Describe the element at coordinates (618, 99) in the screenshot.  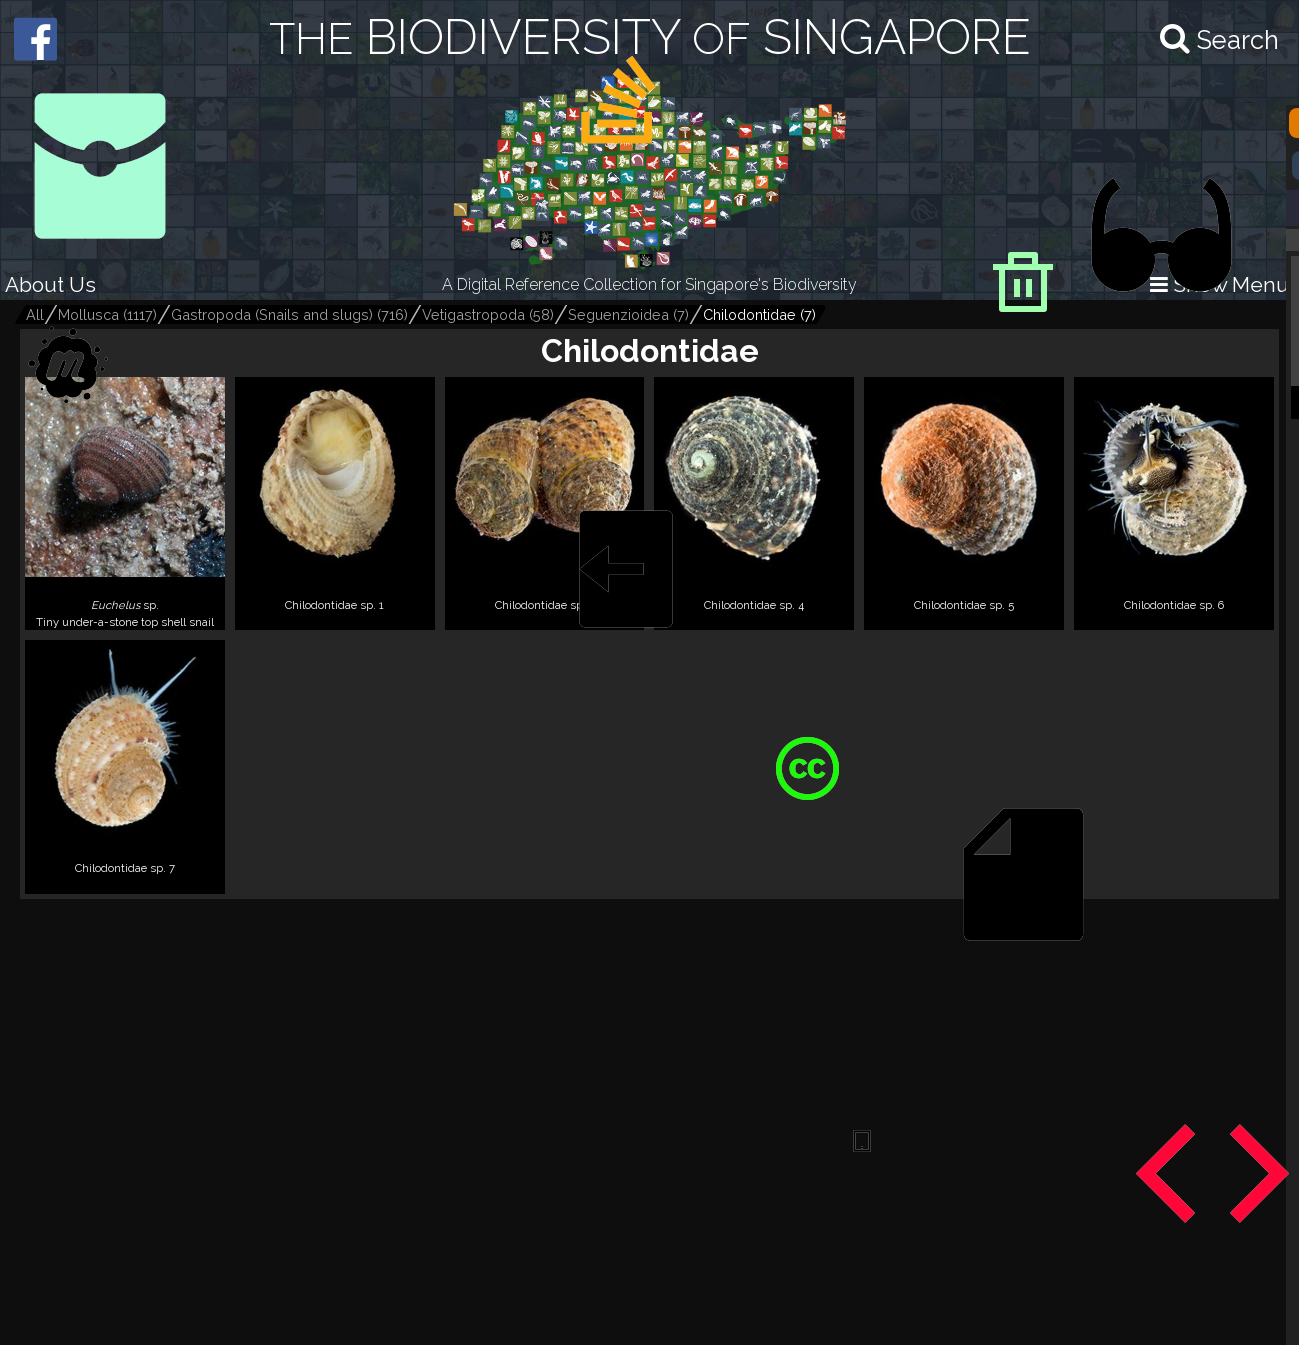
I see `visit stack overflow website` at that location.